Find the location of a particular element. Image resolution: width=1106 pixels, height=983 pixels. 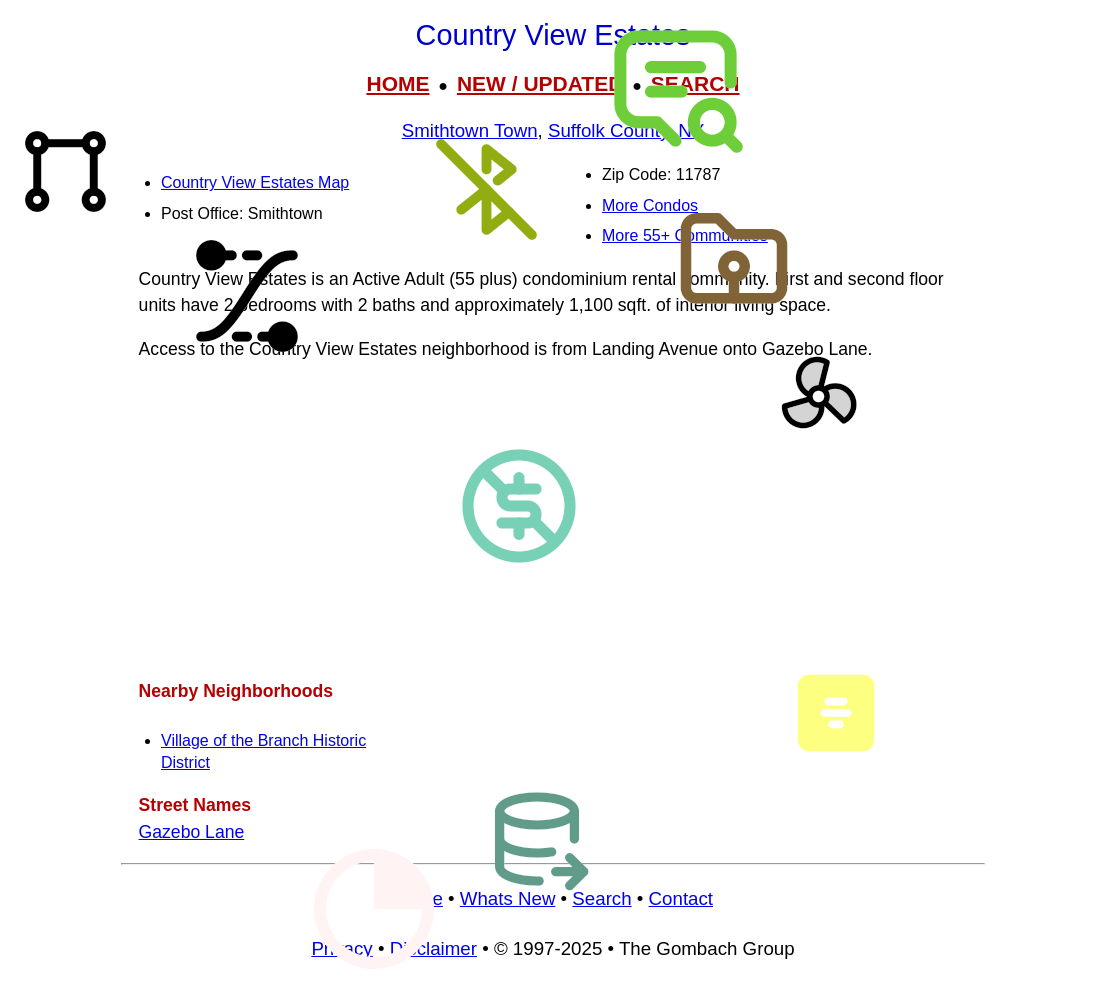

indicates 25% progress or completion is located at coordinates (374, 909).